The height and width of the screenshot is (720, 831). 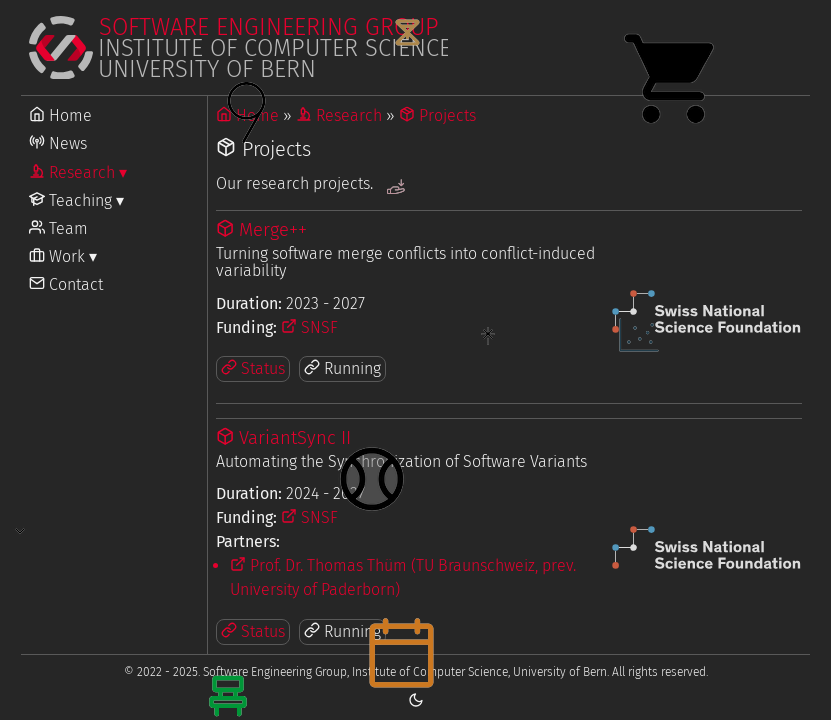 I want to click on indicates the number nine in a list or sequence, so click(x=246, y=112).